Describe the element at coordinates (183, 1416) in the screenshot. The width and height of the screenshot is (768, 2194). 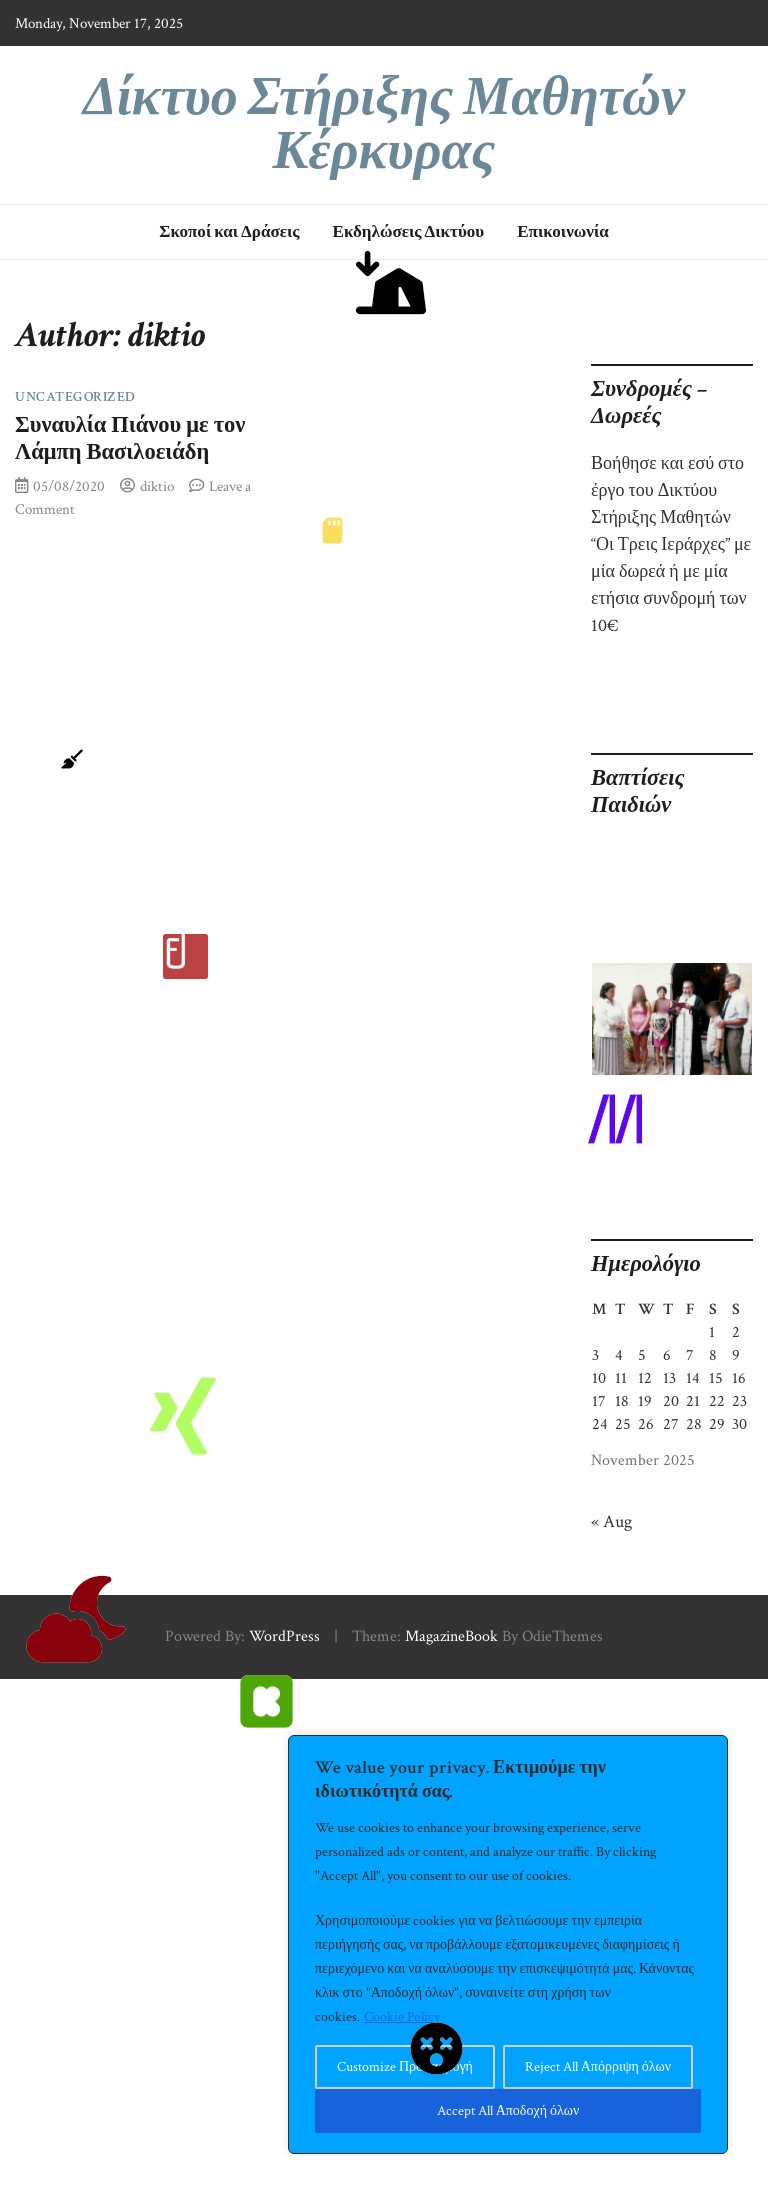
I see `link to xing professional network profile` at that location.